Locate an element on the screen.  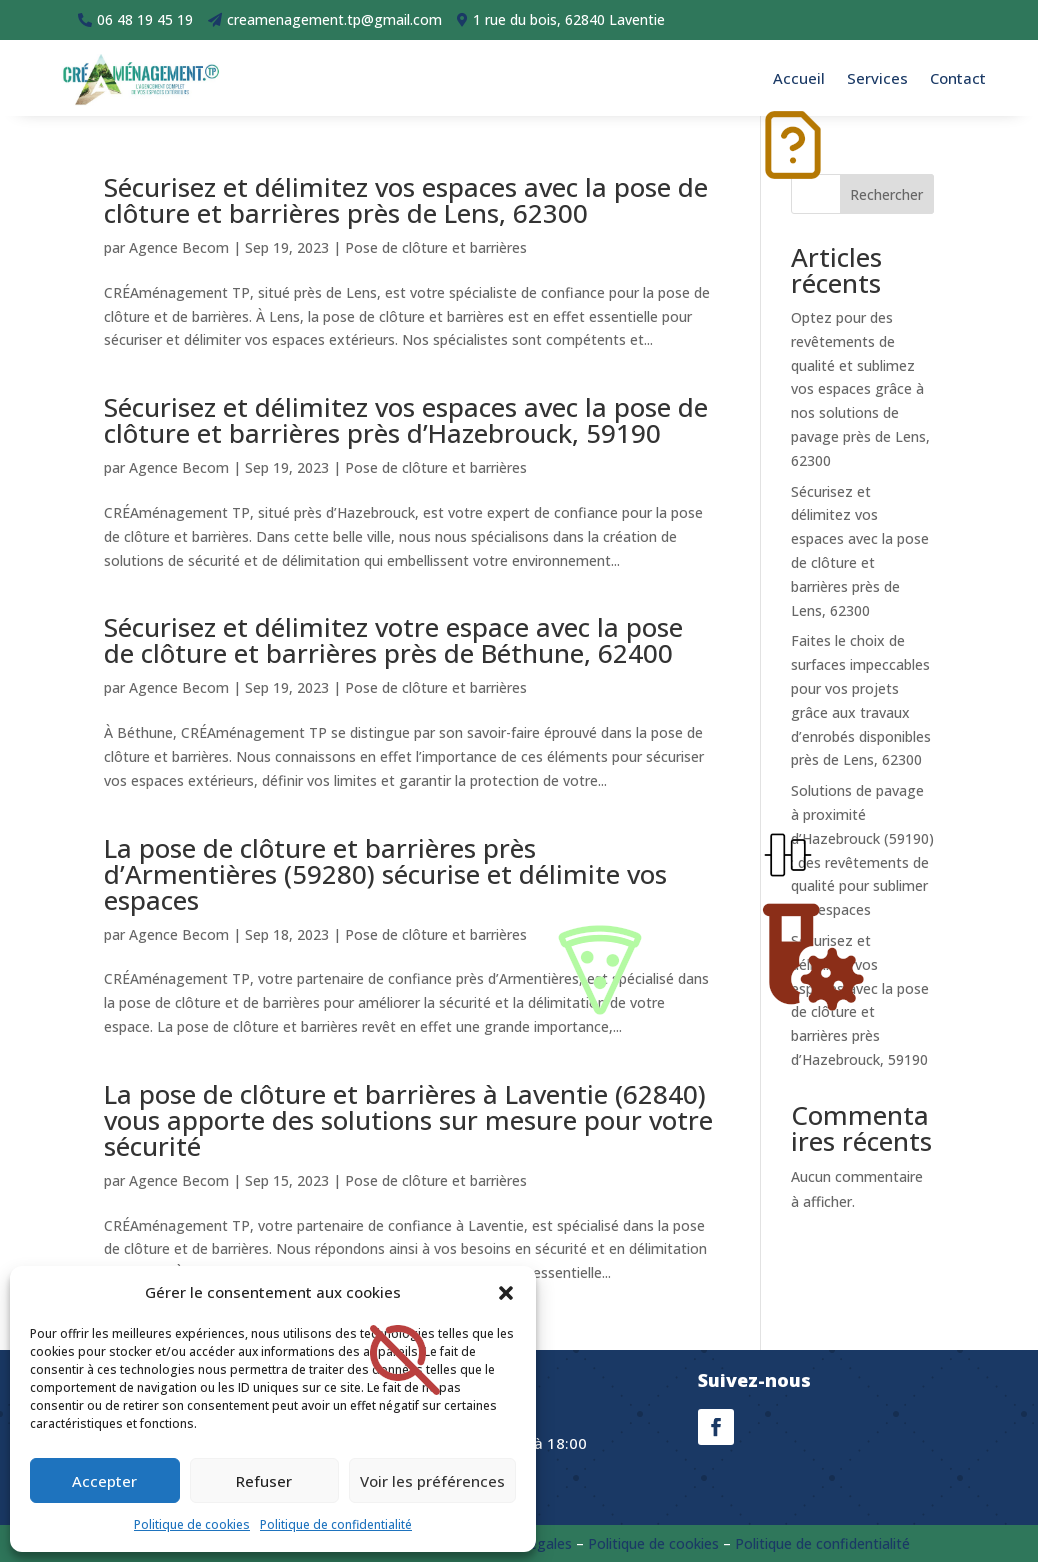
unknown or unrecognized file type is located at coordinates (793, 145).